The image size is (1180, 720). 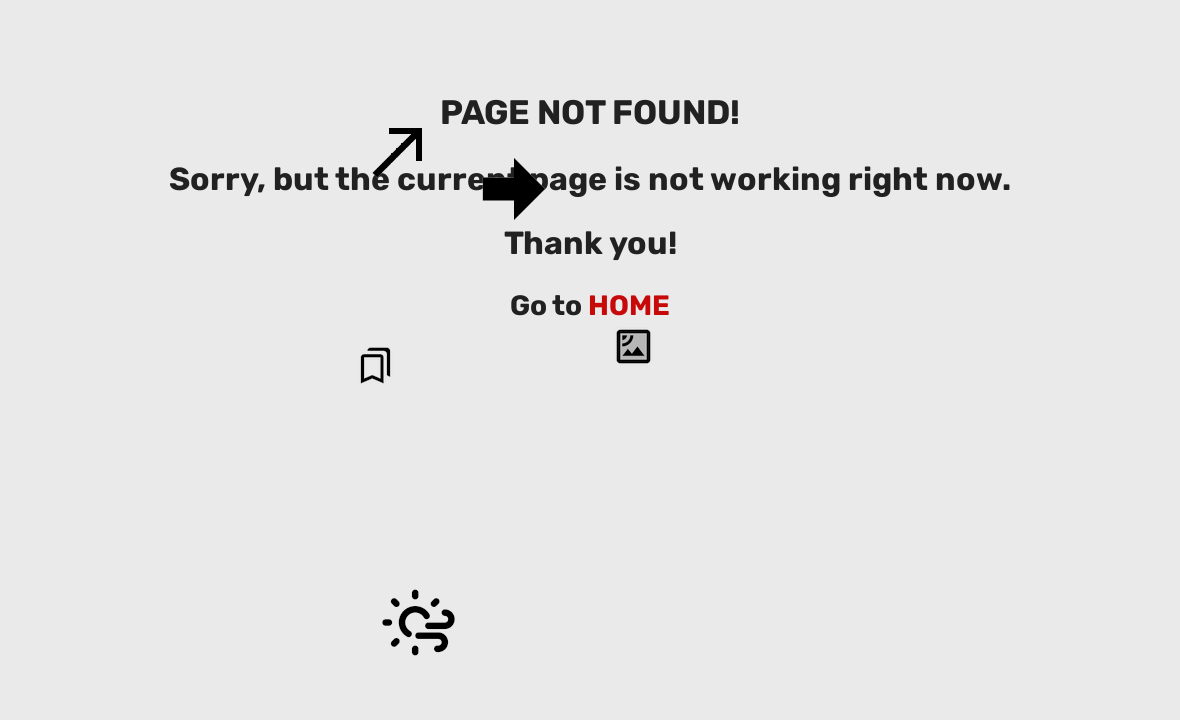 I want to click on navigate to the next item or screen, so click(x=514, y=189).